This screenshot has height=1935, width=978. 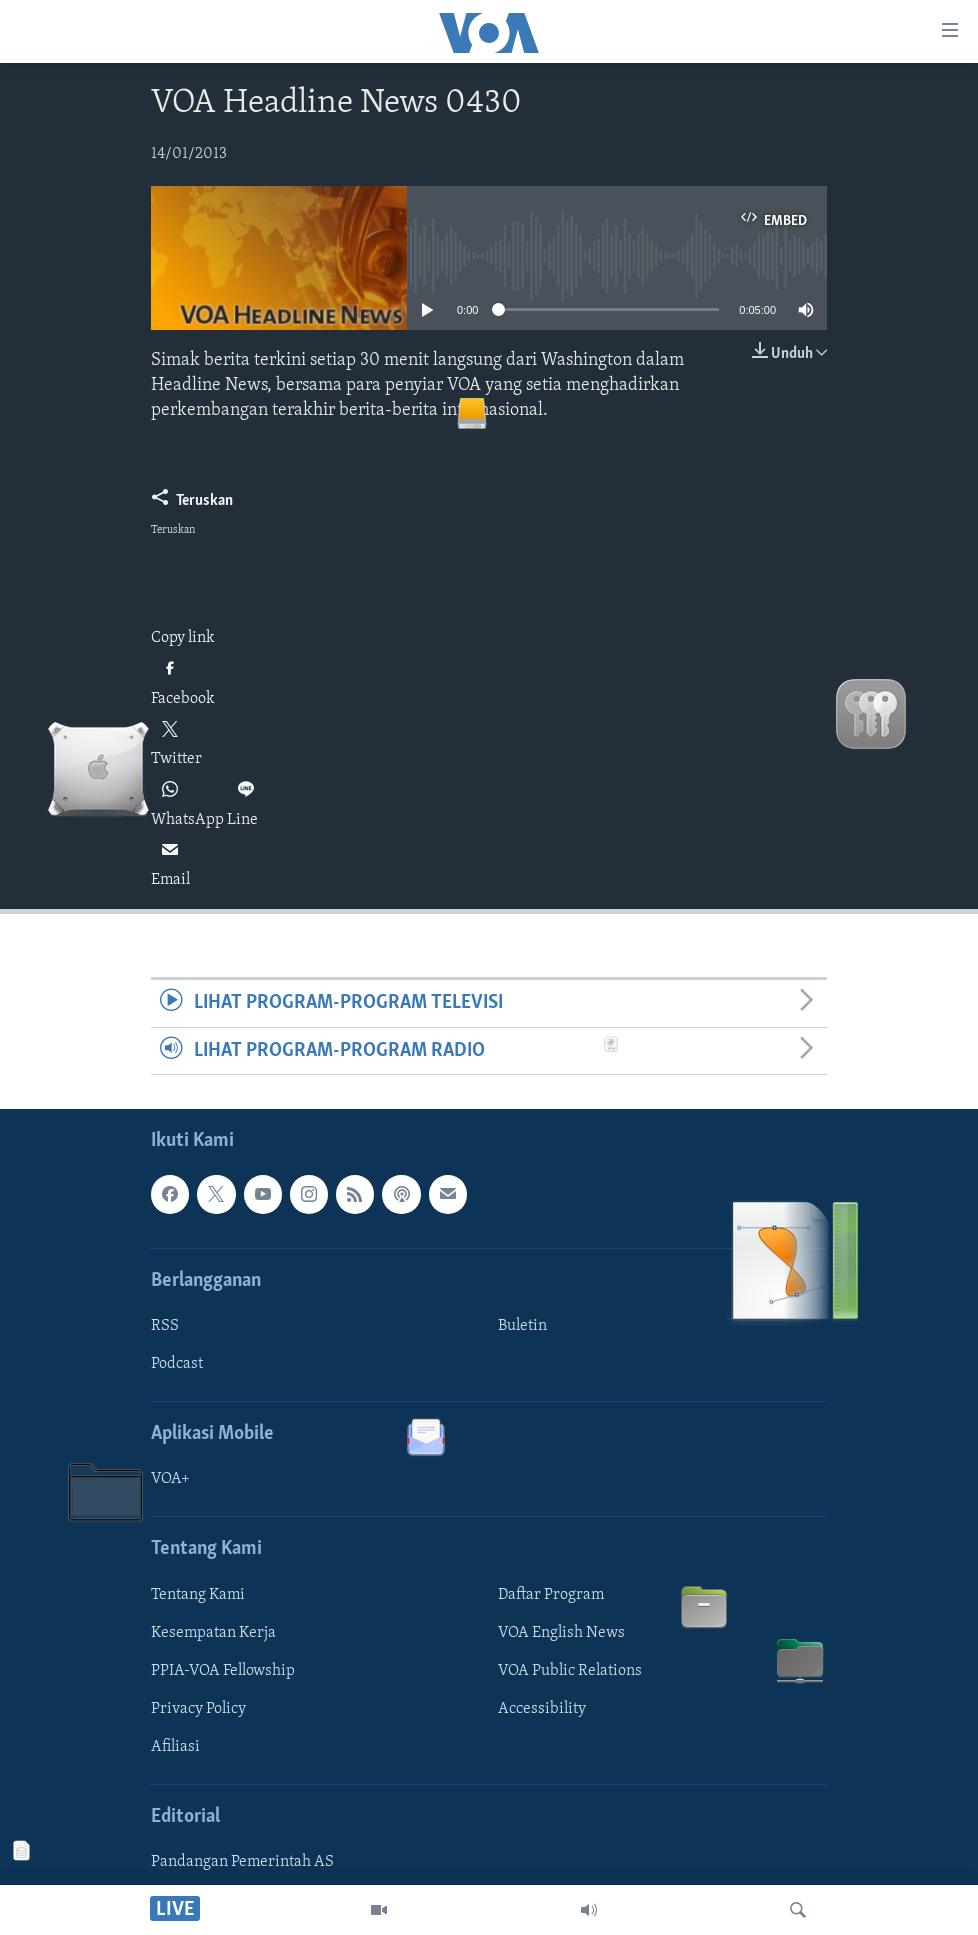 What do you see at coordinates (98, 767) in the screenshot?
I see `indicates a power mac g4 quicksilver device` at bounding box center [98, 767].